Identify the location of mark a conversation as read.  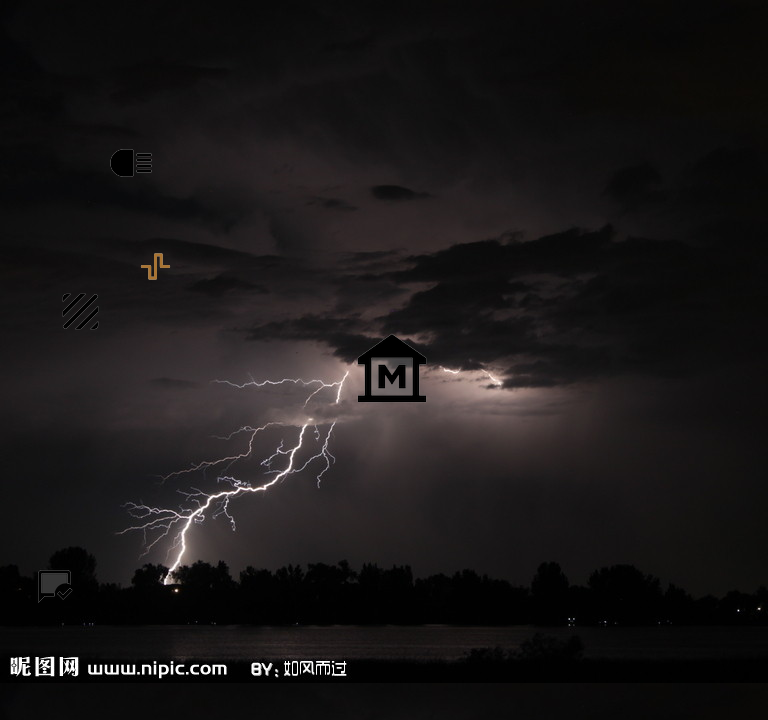
(54, 586).